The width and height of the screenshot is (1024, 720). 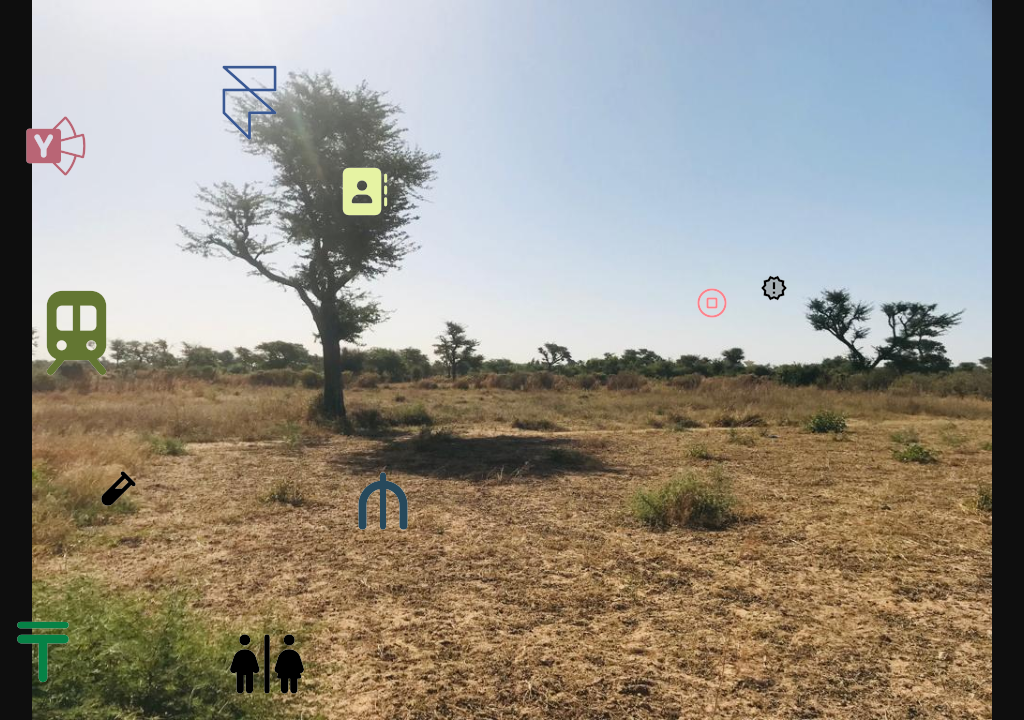 I want to click on open Yammer enterprise social network, so click(x=56, y=146).